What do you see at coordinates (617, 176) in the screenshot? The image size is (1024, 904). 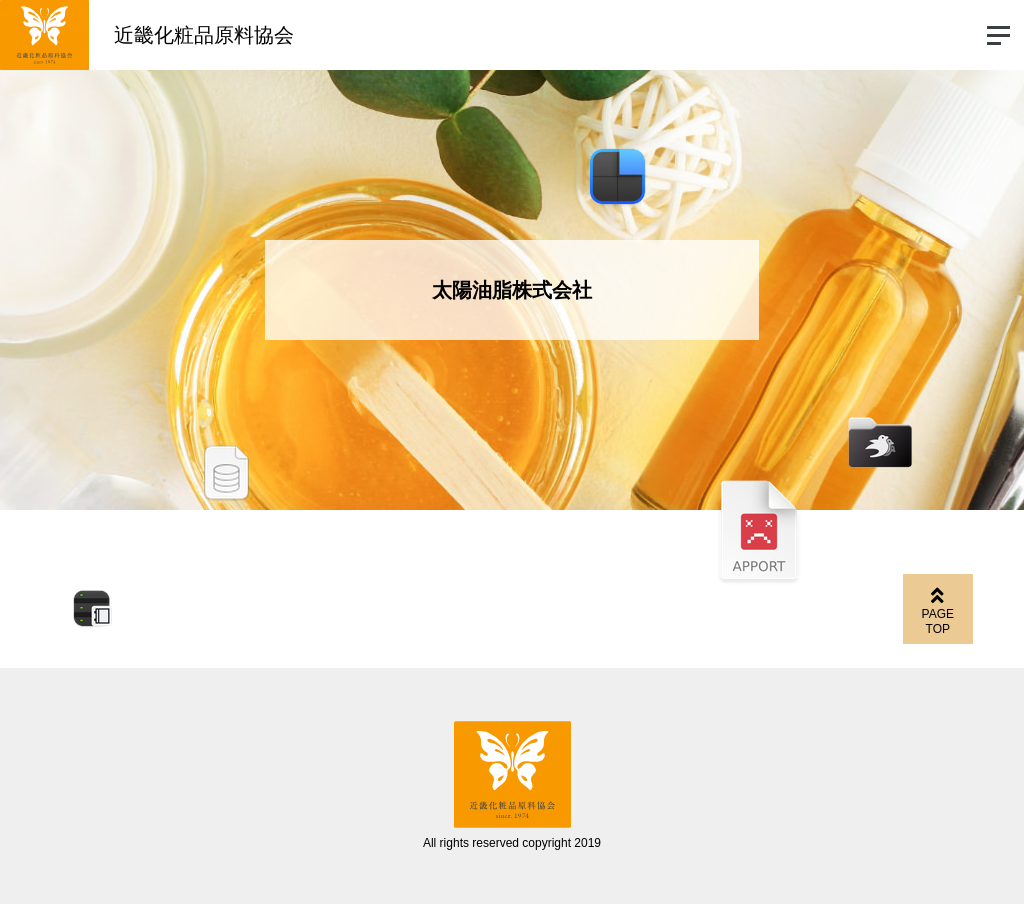 I see `switch to workspace in the top-right position` at bounding box center [617, 176].